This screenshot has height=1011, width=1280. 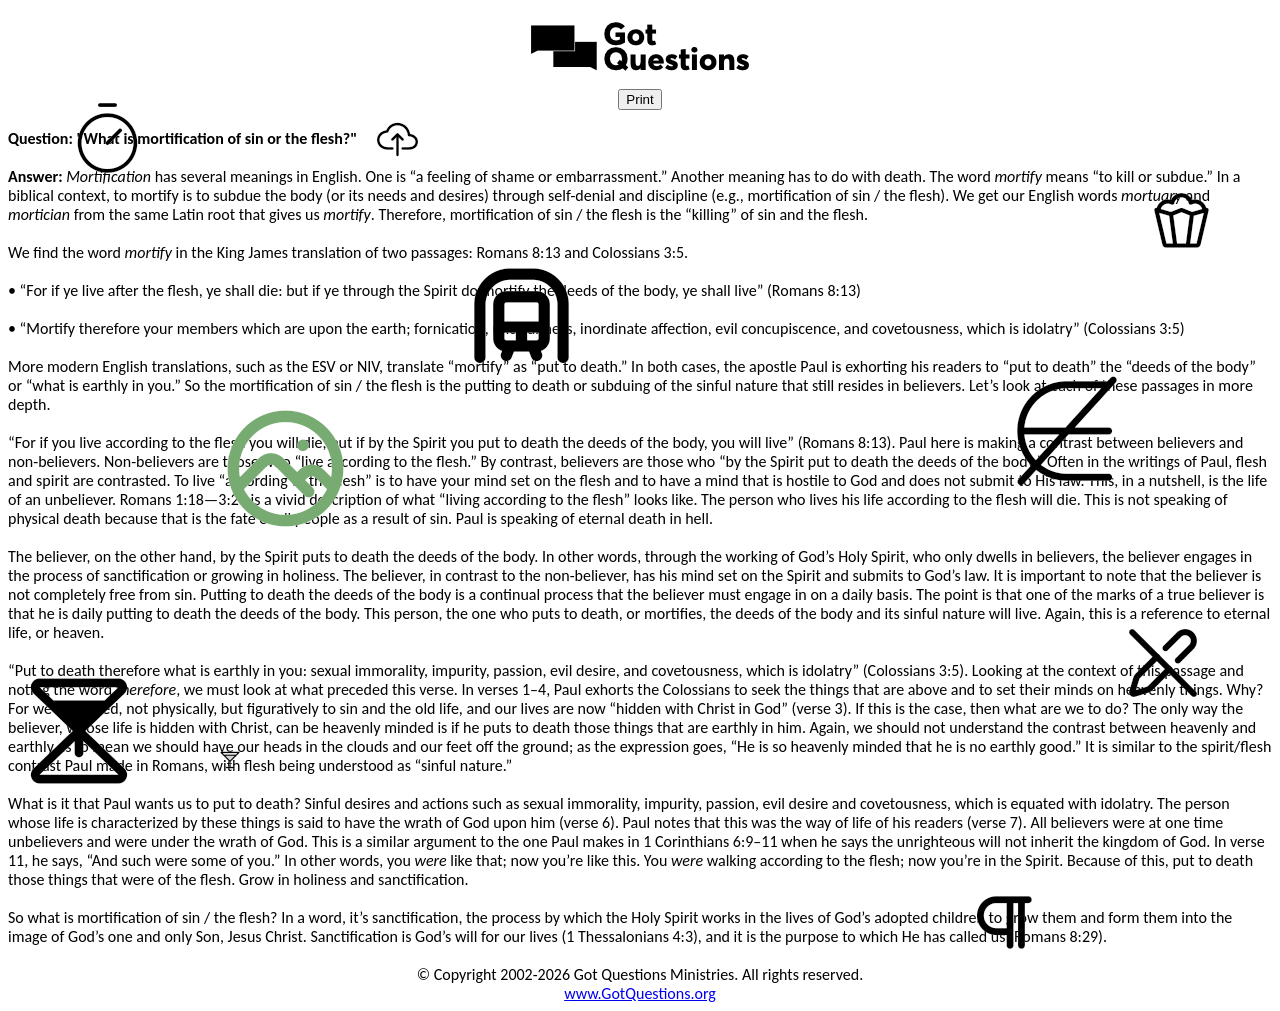 I want to click on indicates item is not part of a set or group, so click(x=1067, y=431).